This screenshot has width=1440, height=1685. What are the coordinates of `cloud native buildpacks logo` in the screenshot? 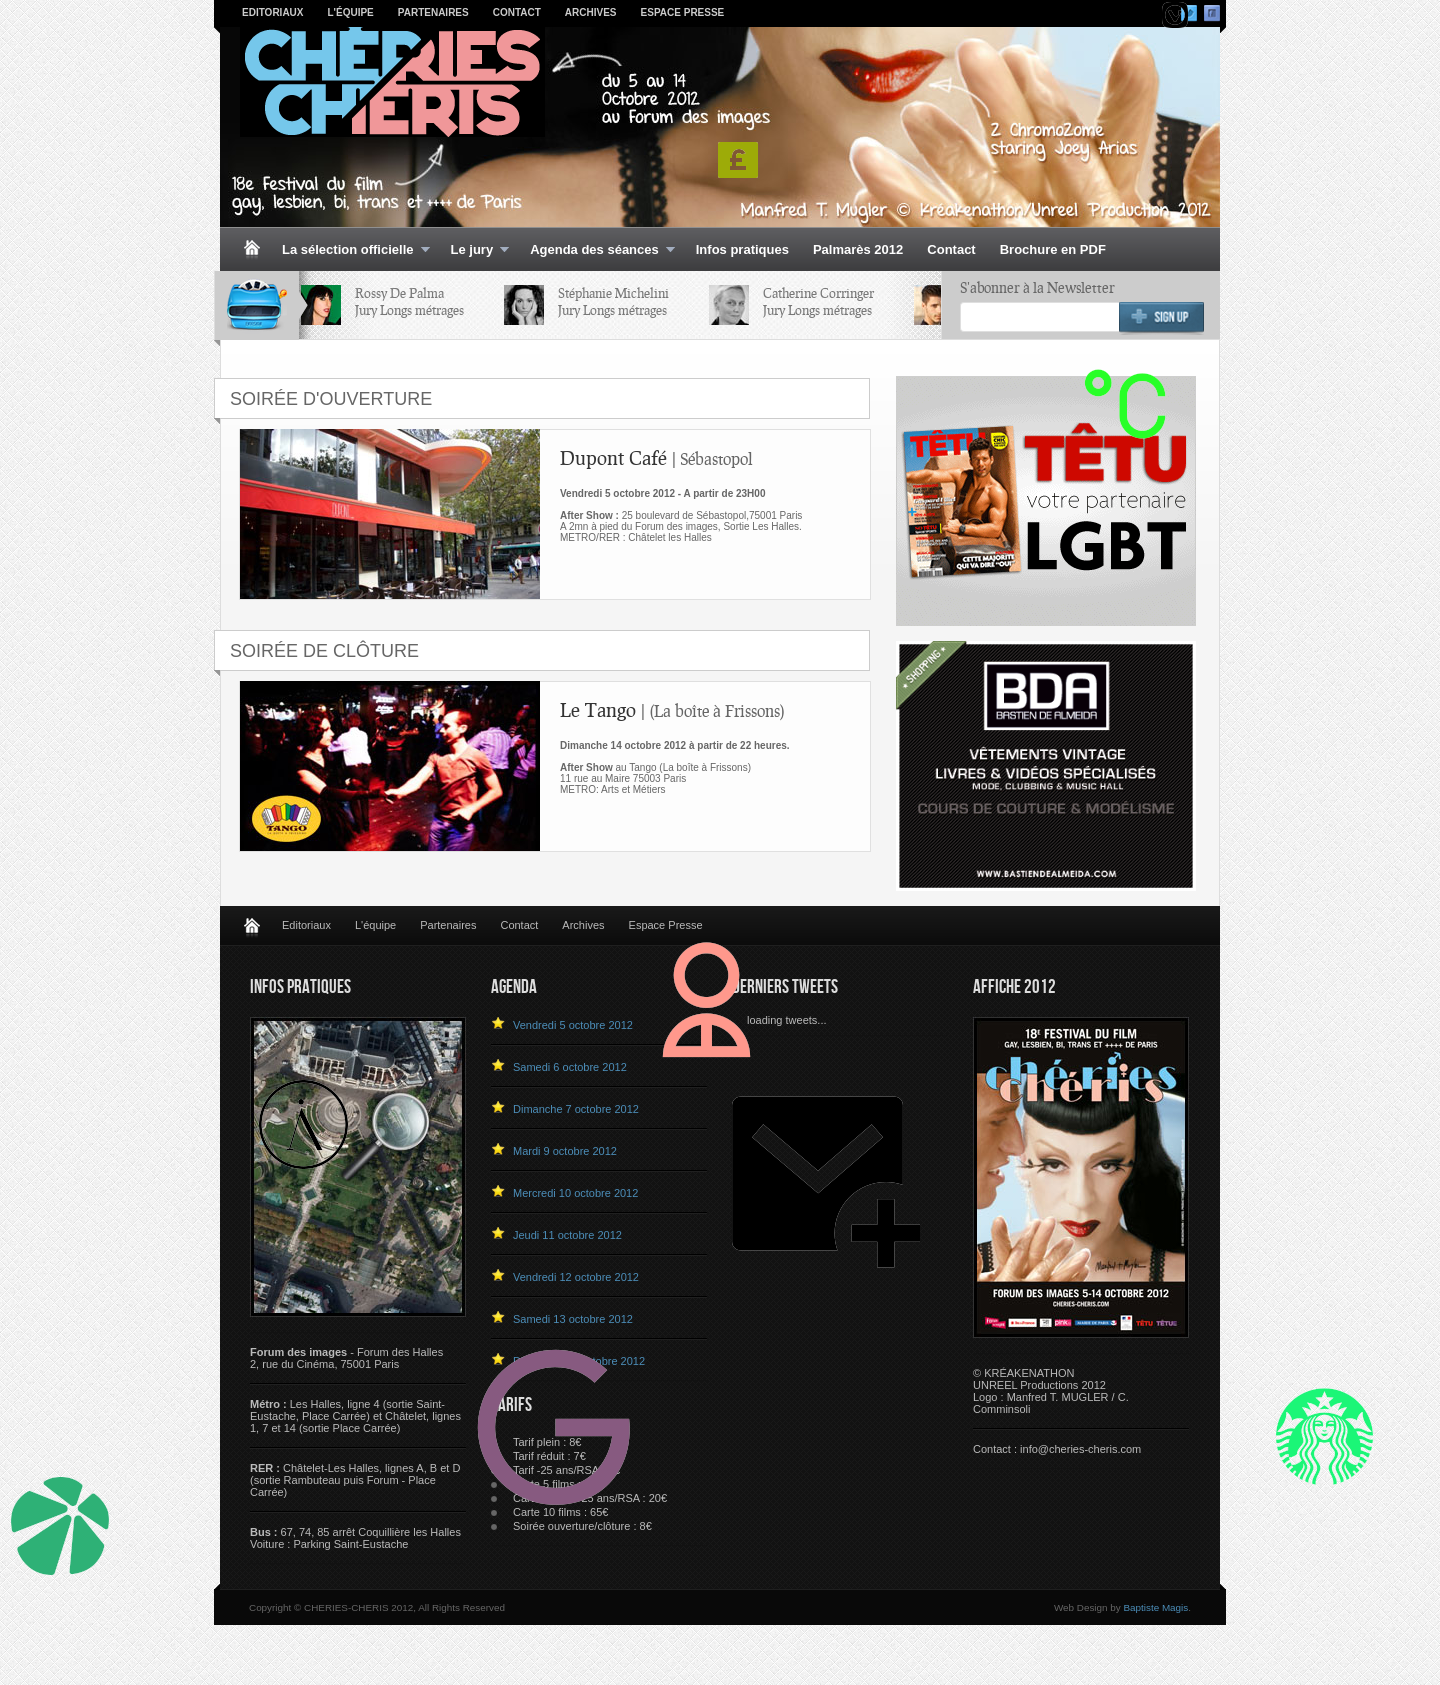 It's located at (60, 1526).